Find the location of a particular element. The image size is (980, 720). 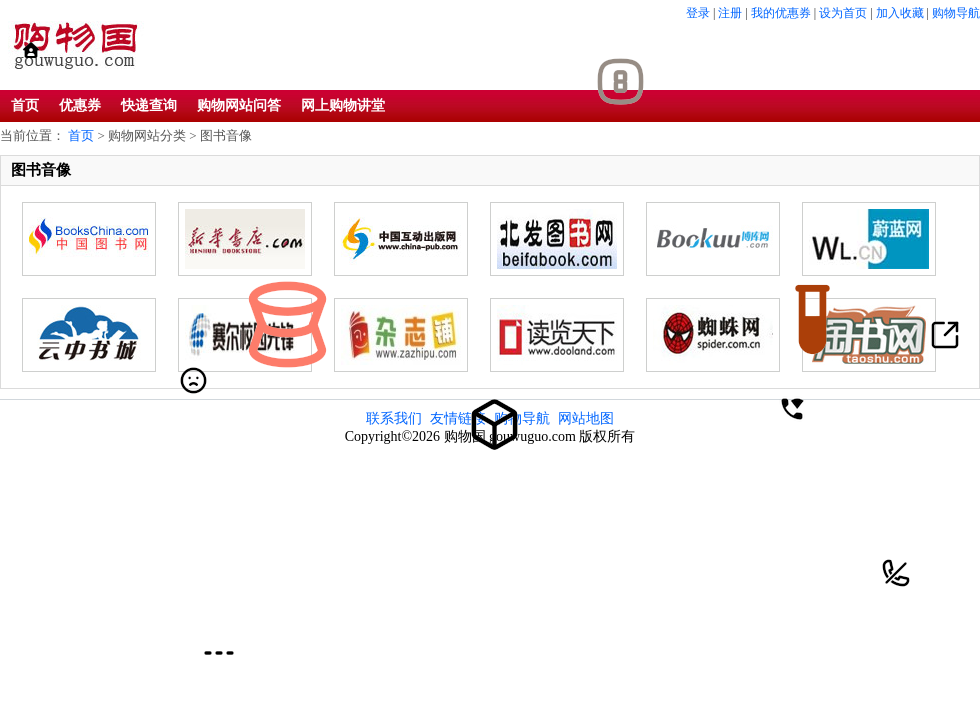

view test results or lab data is located at coordinates (812, 319).